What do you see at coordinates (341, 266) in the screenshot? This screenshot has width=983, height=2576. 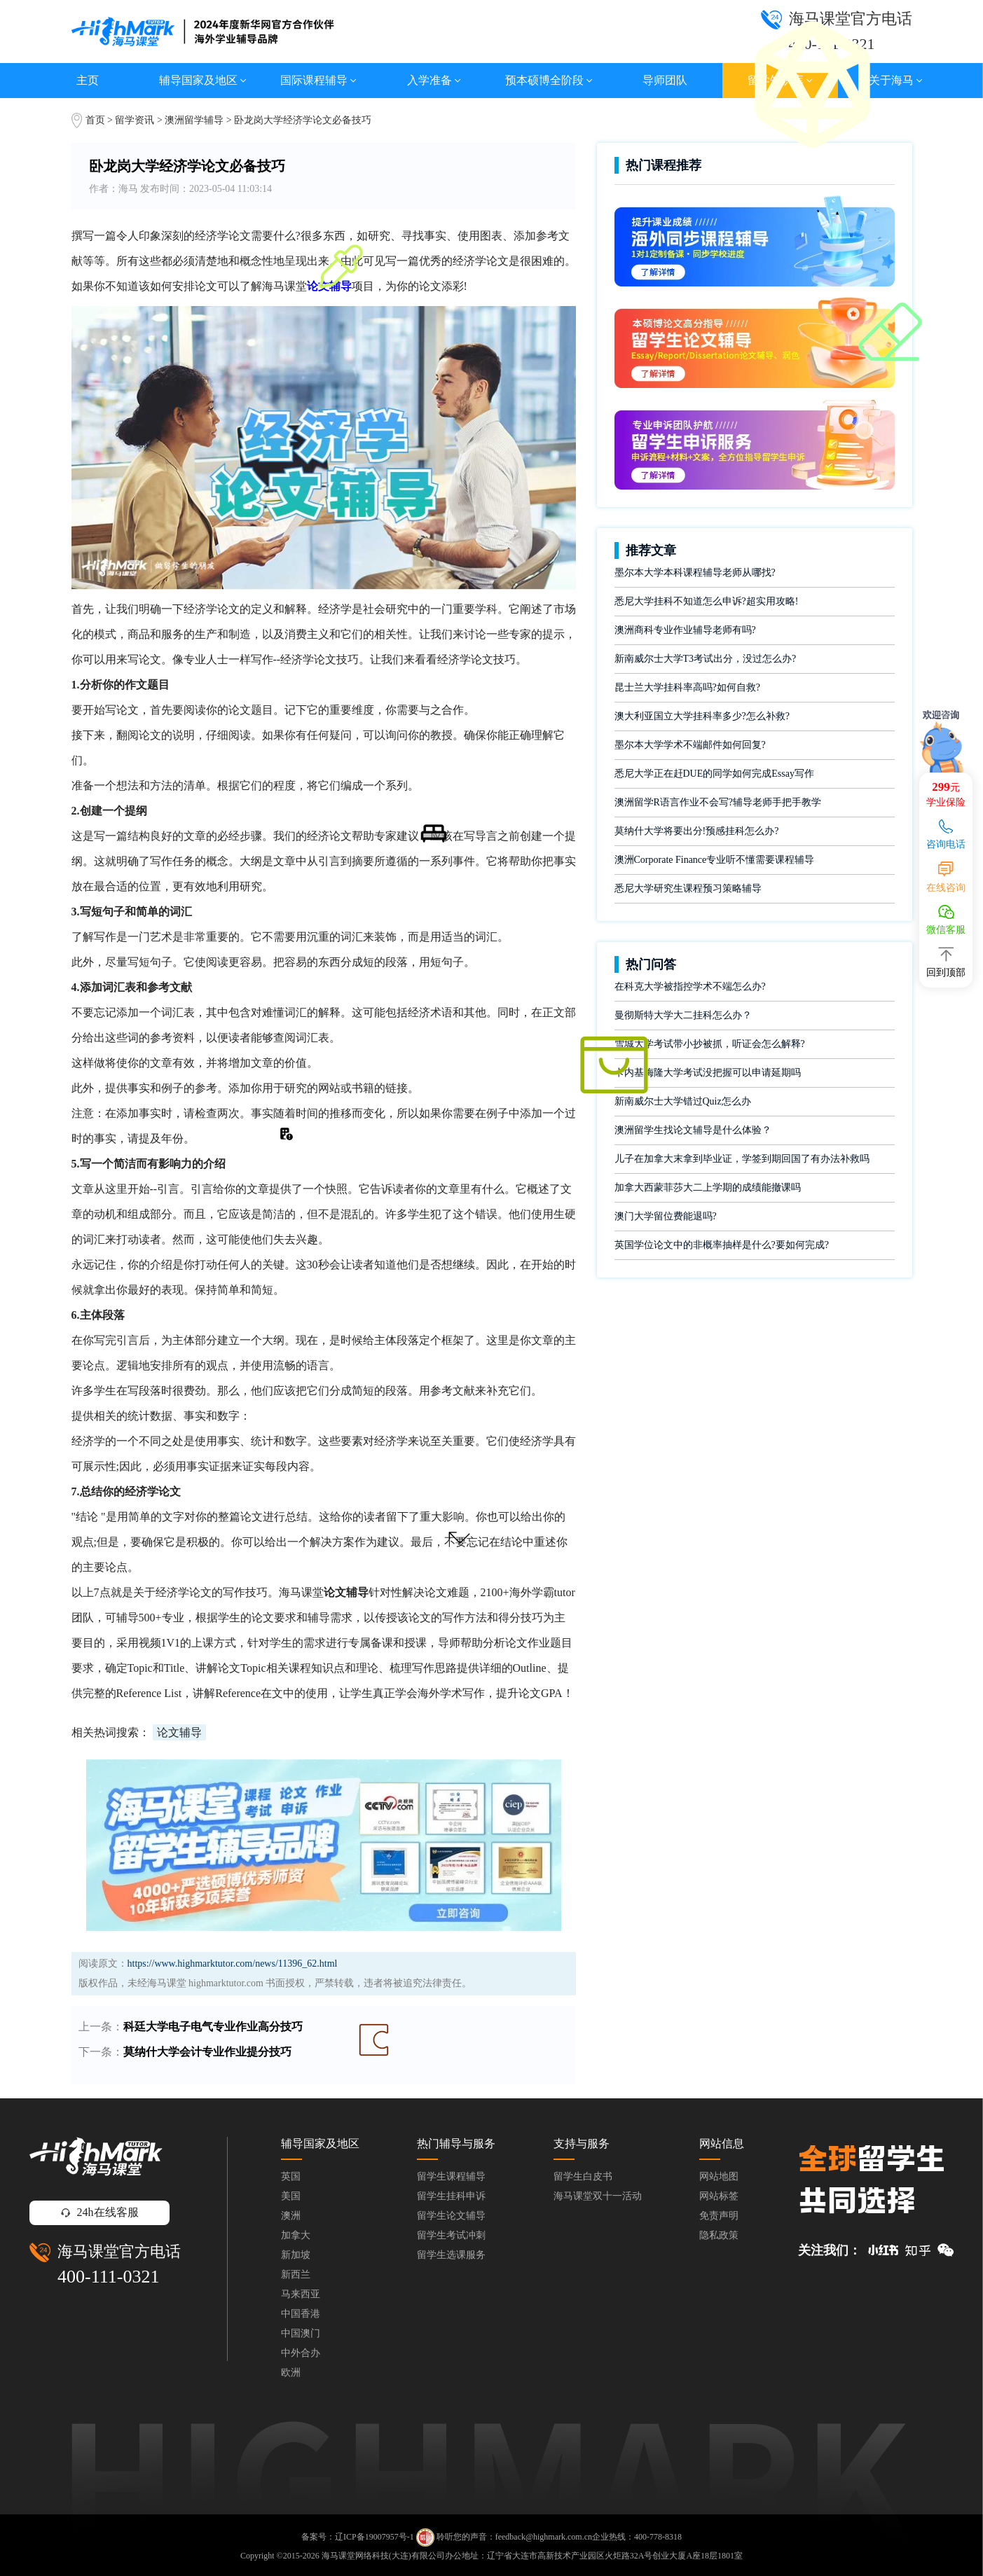 I see `pick a color from the screen` at bounding box center [341, 266].